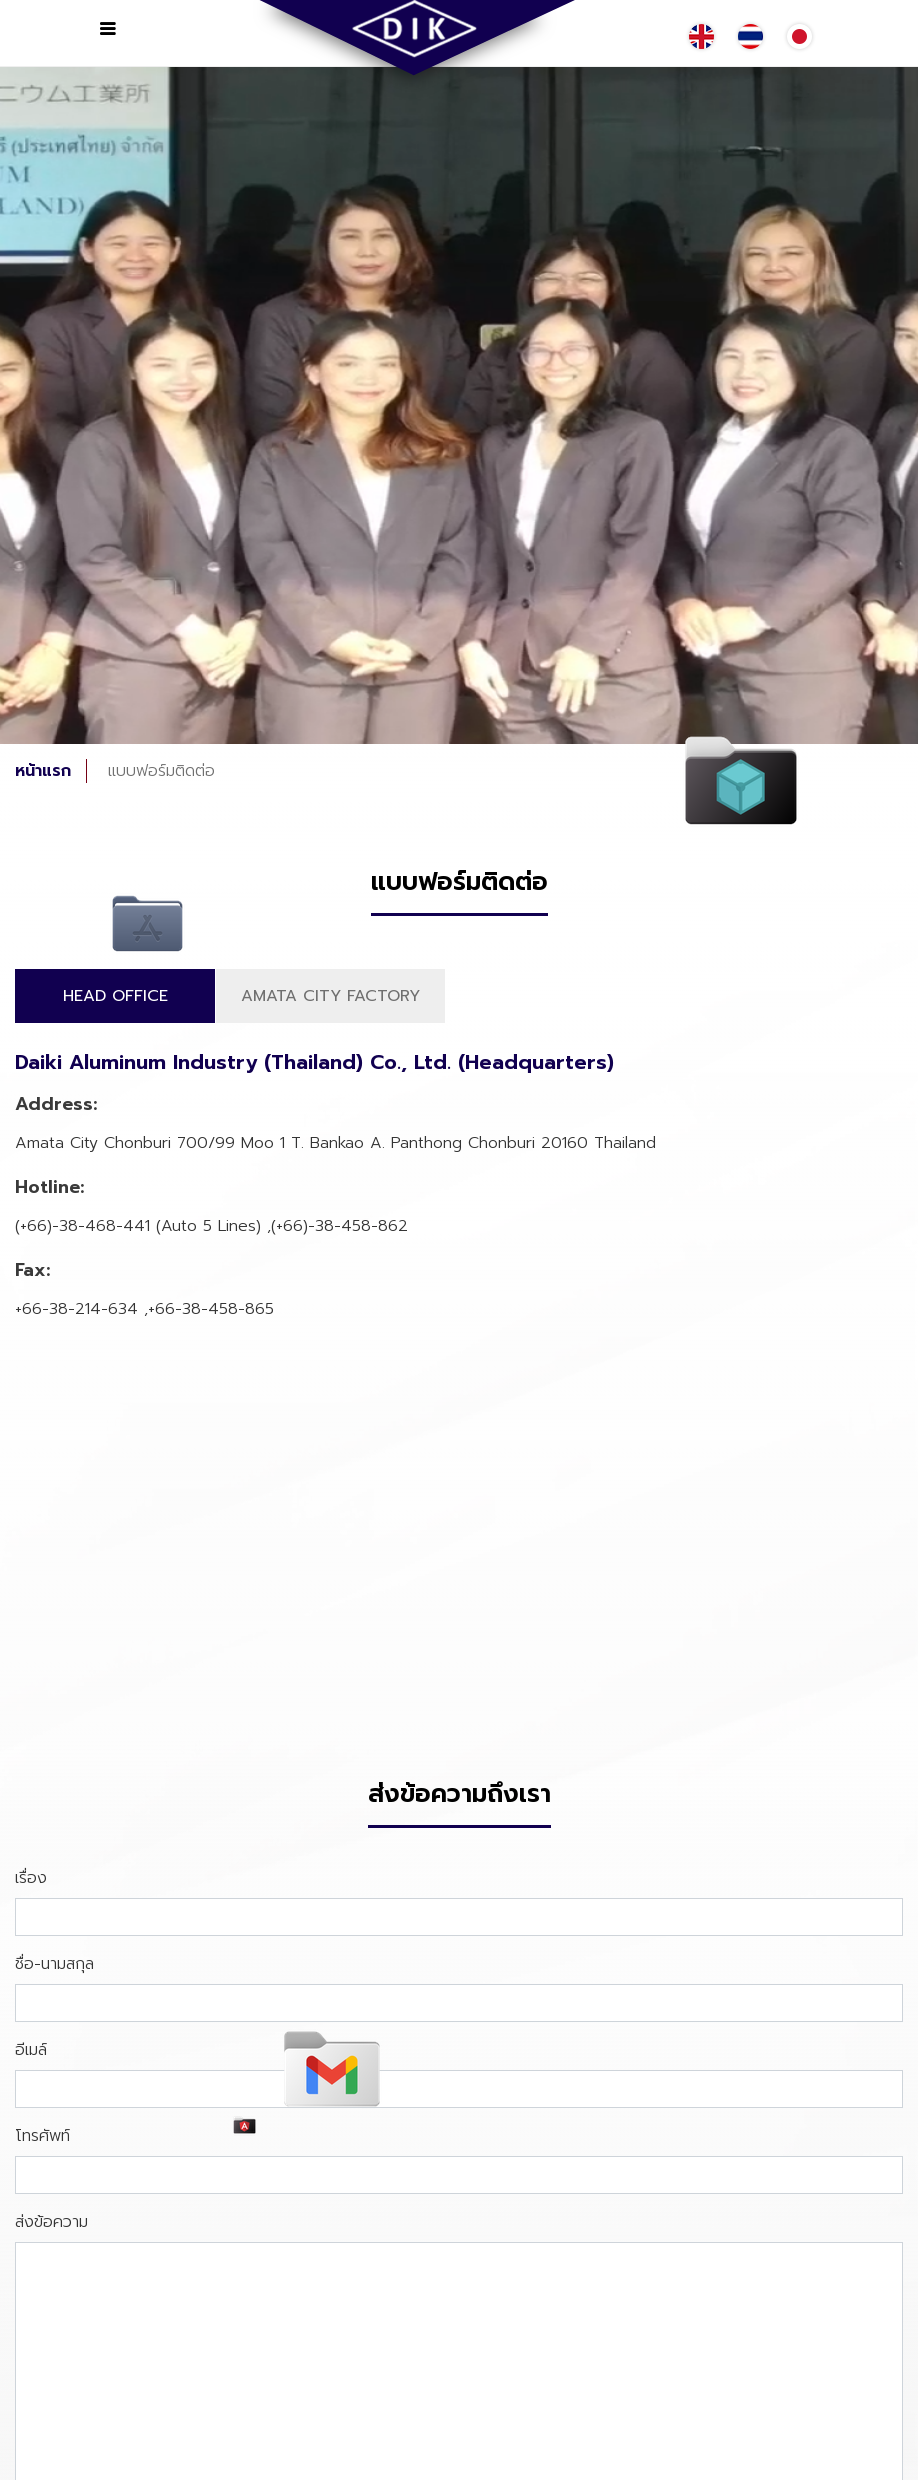 The width and height of the screenshot is (918, 2480). Describe the element at coordinates (331, 2071) in the screenshot. I see `open folder containing Gmail messages or exports` at that location.